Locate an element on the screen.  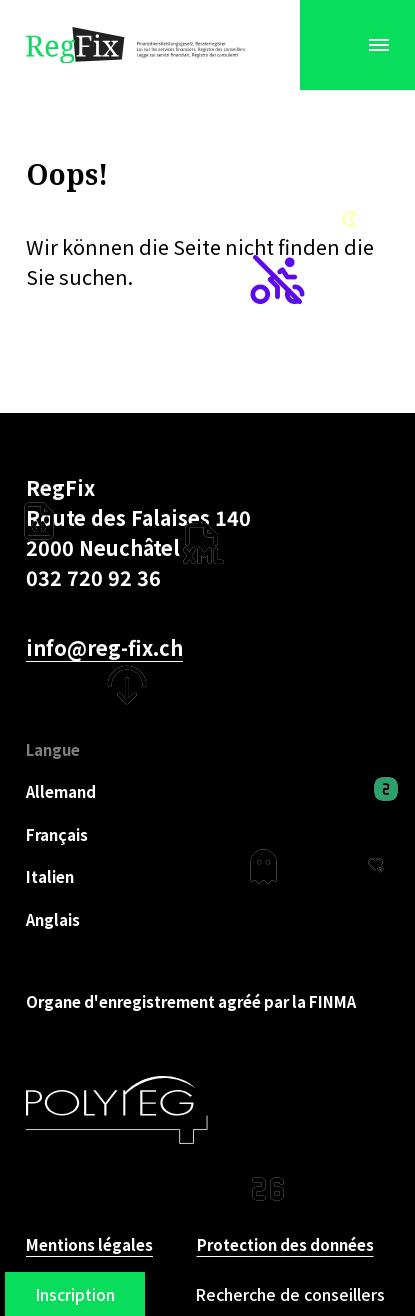
toggle ghost mode or invisible status is located at coordinates (263, 866).